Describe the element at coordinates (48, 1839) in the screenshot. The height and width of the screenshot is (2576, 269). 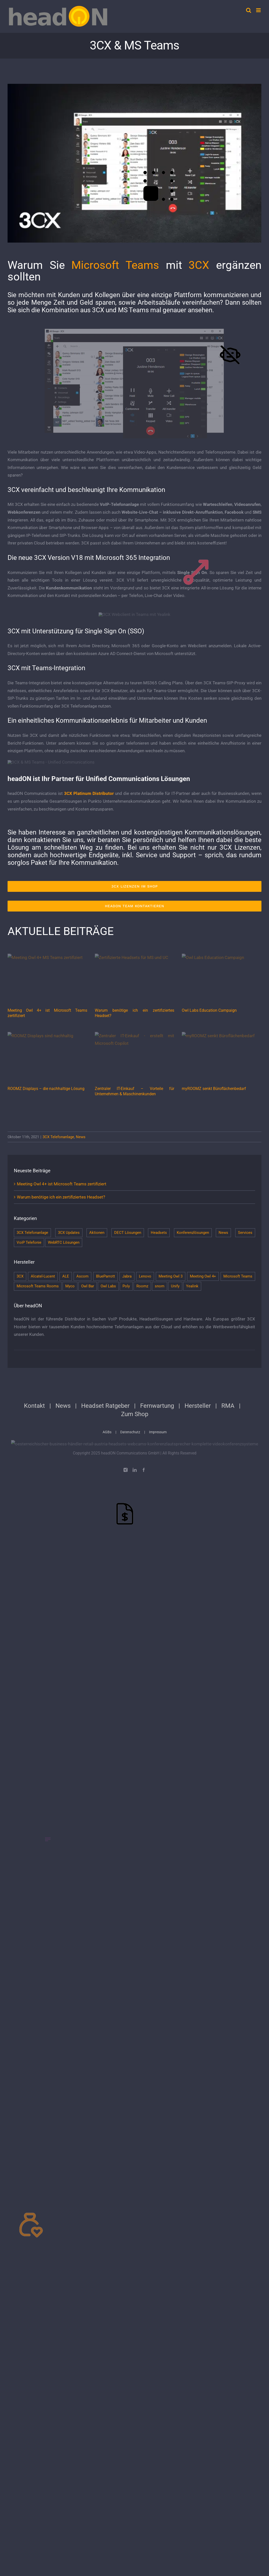
I see `open navigation menu` at that location.